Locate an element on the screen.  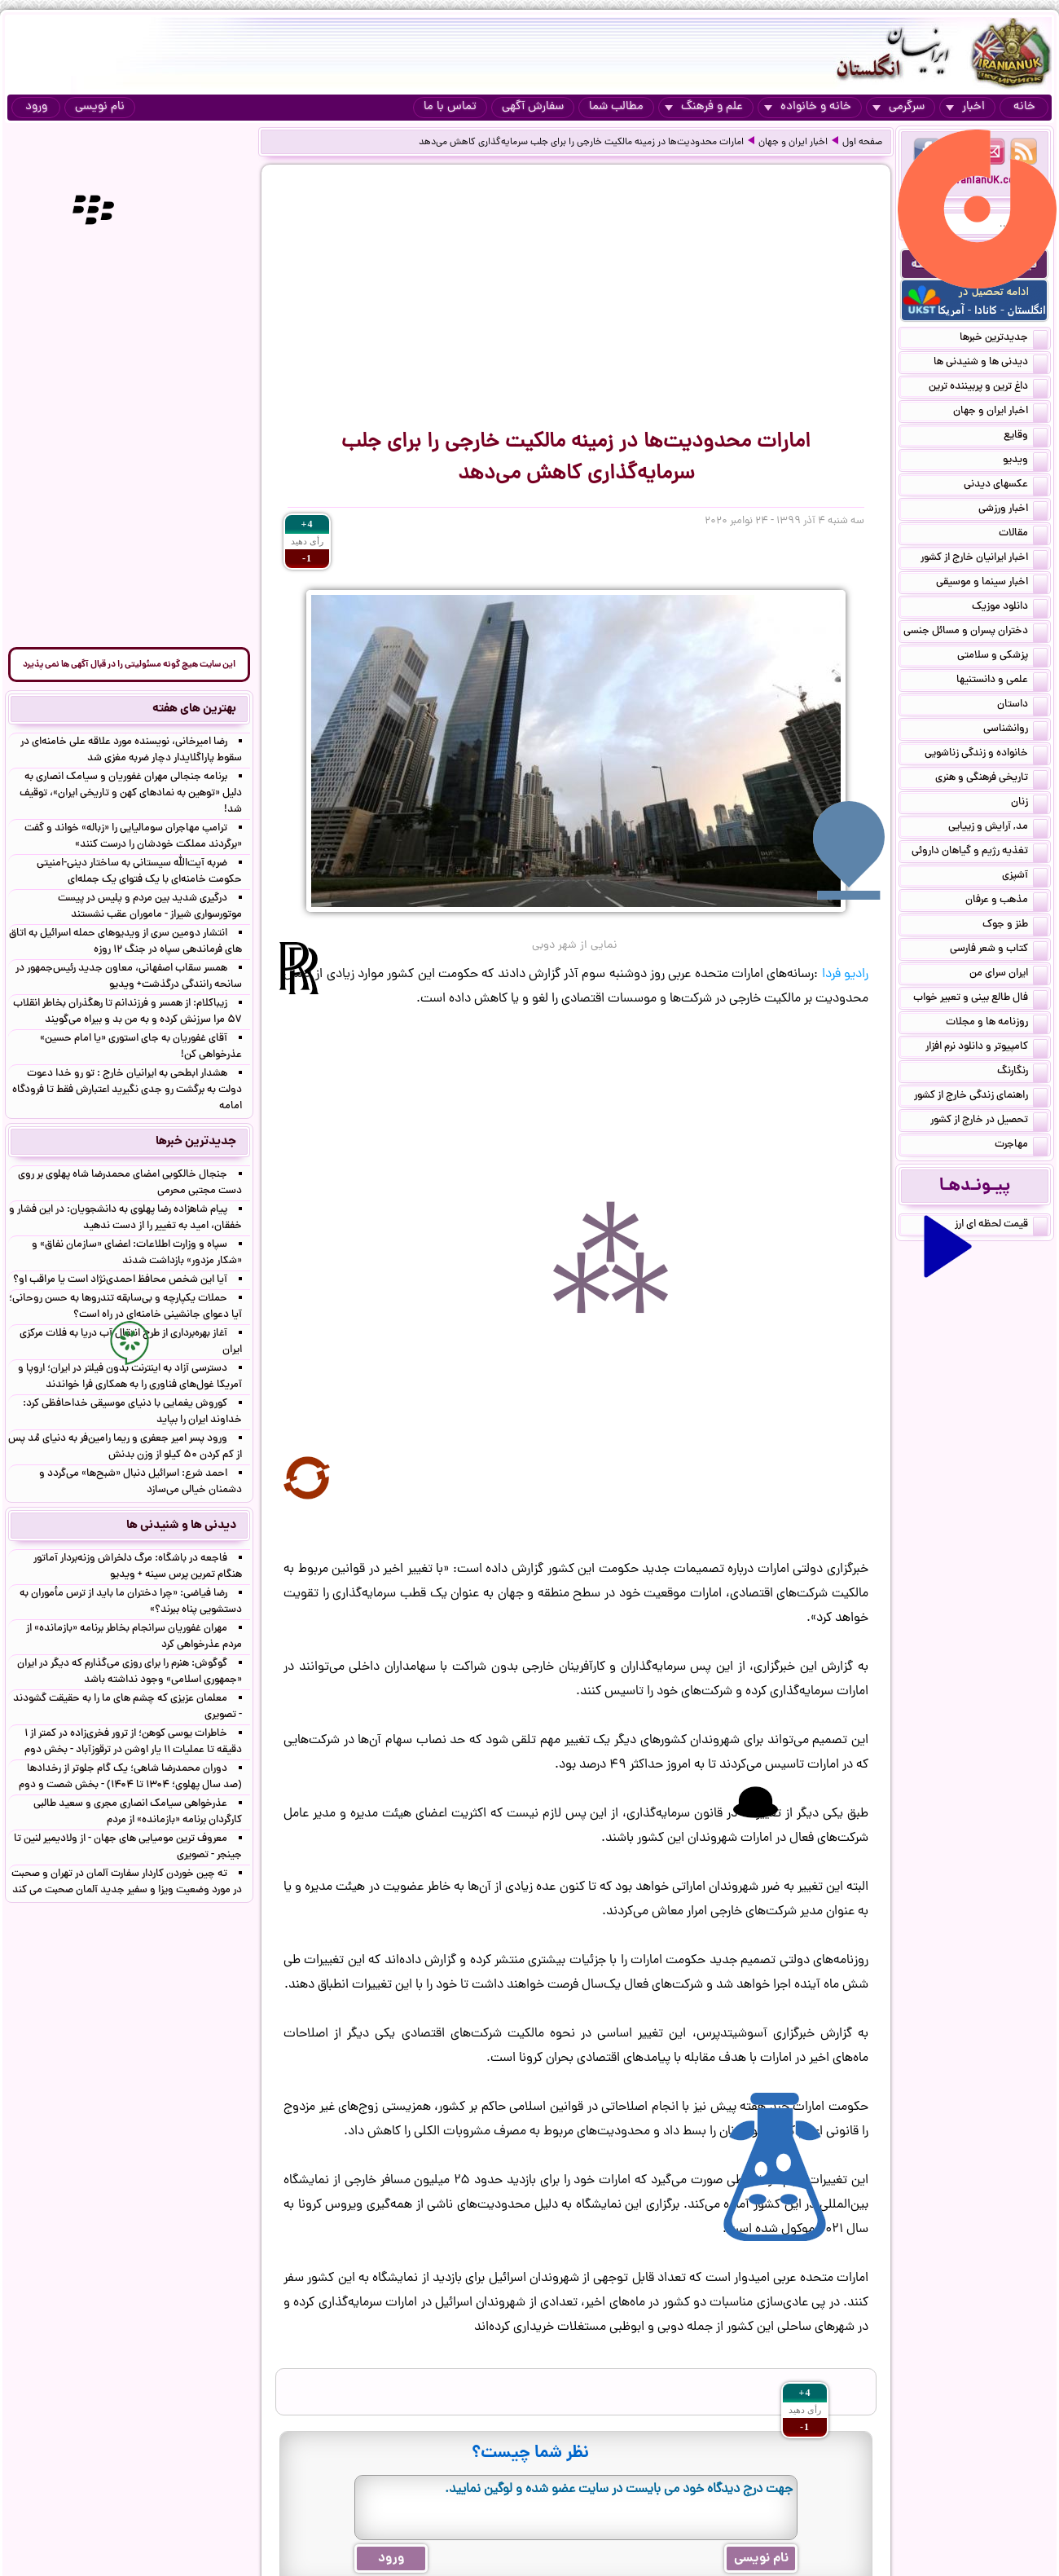
open Alfred app is located at coordinates (755, 1802).